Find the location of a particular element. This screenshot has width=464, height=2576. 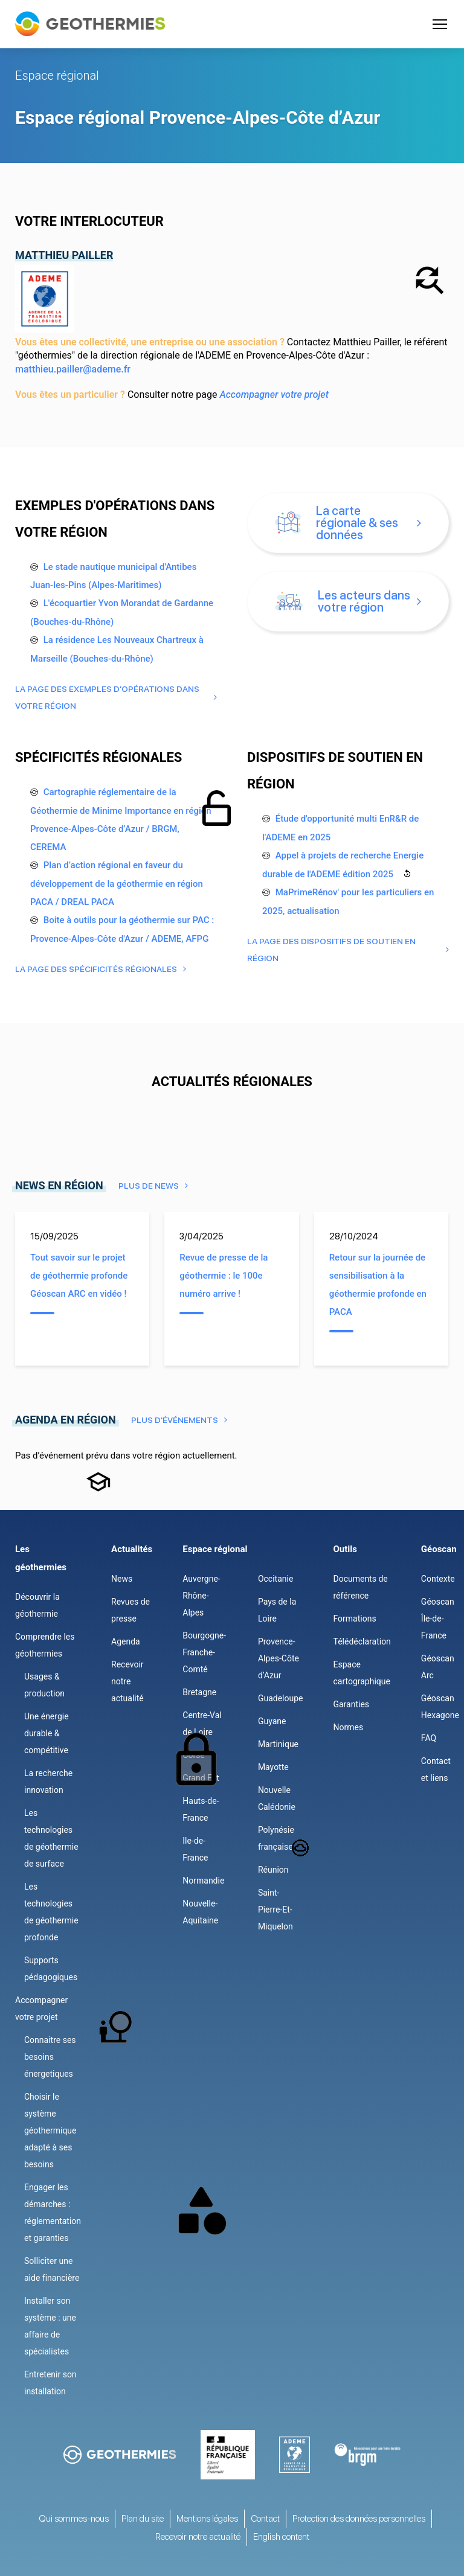

indicates a secure connection is located at coordinates (196, 1760).